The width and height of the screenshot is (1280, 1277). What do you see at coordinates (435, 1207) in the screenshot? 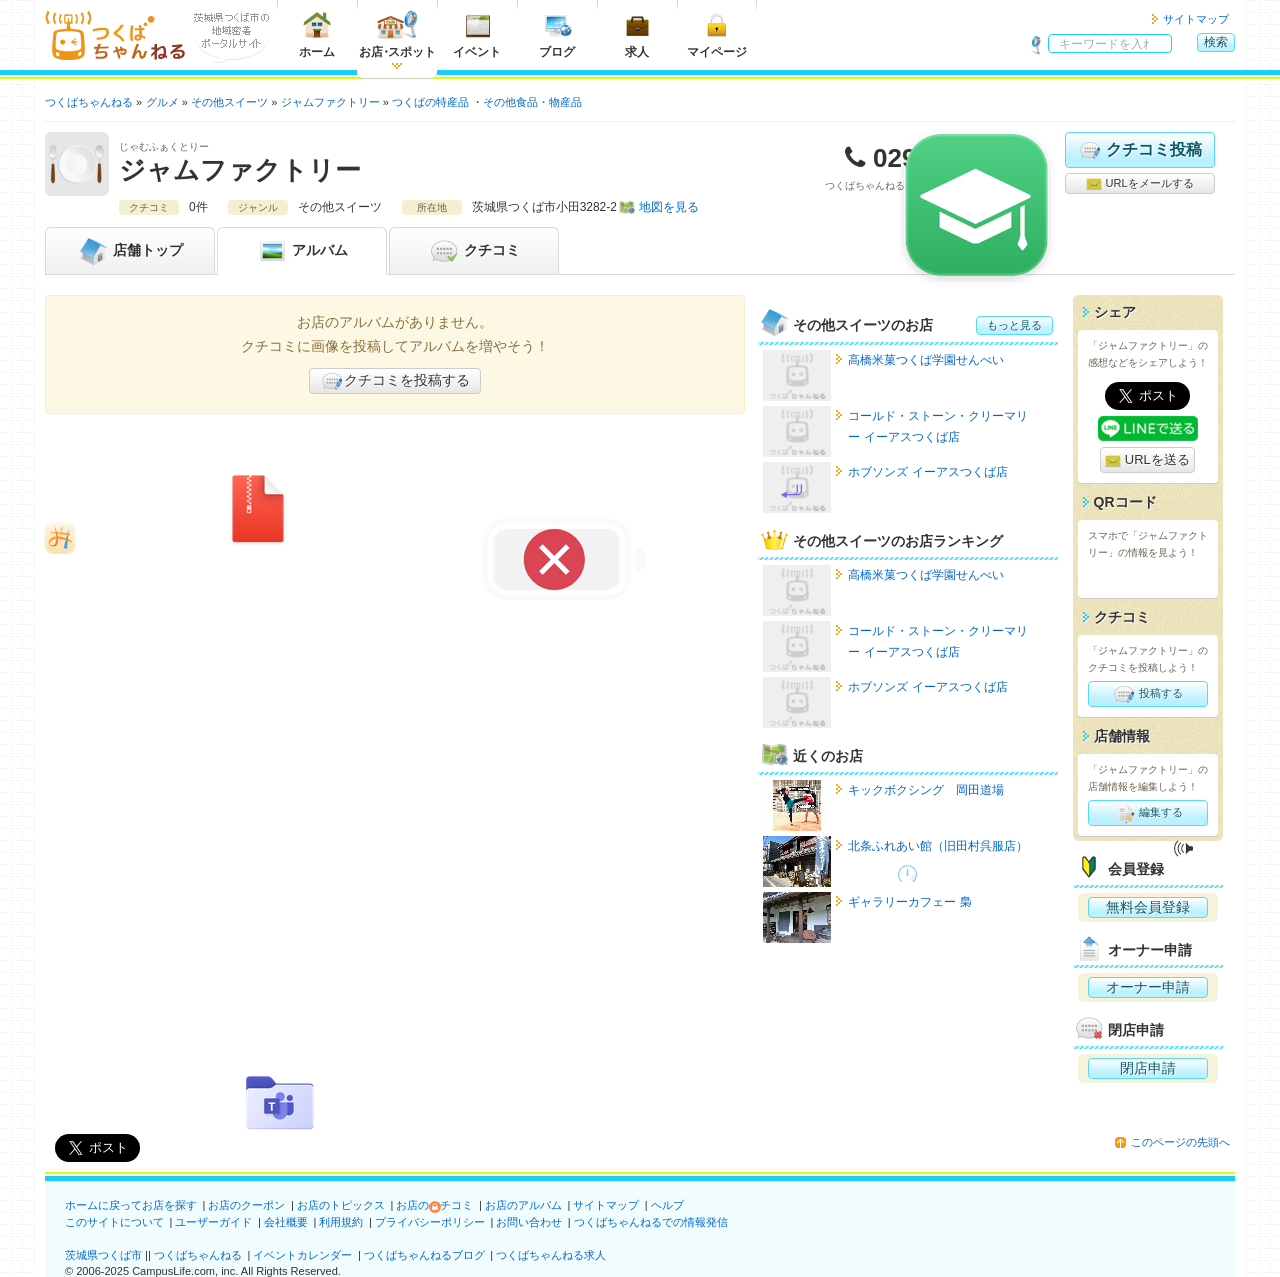
I see `indicates a locked or protected file` at bounding box center [435, 1207].